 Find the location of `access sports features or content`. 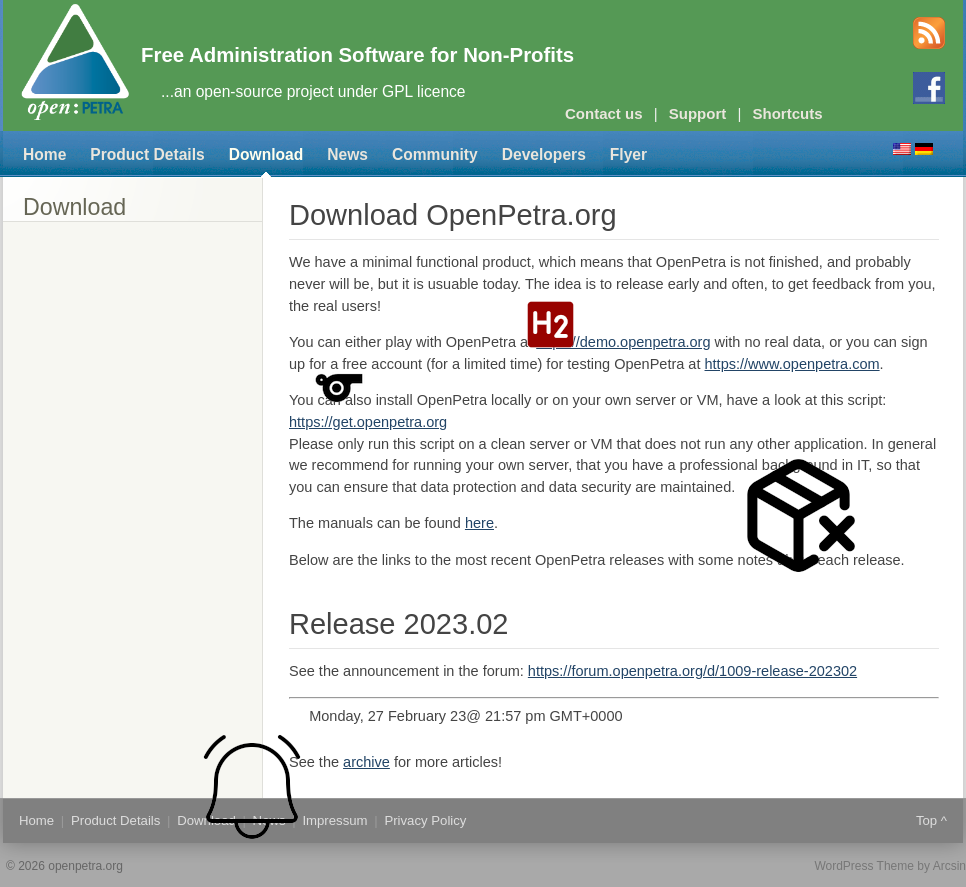

access sports features or content is located at coordinates (339, 388).